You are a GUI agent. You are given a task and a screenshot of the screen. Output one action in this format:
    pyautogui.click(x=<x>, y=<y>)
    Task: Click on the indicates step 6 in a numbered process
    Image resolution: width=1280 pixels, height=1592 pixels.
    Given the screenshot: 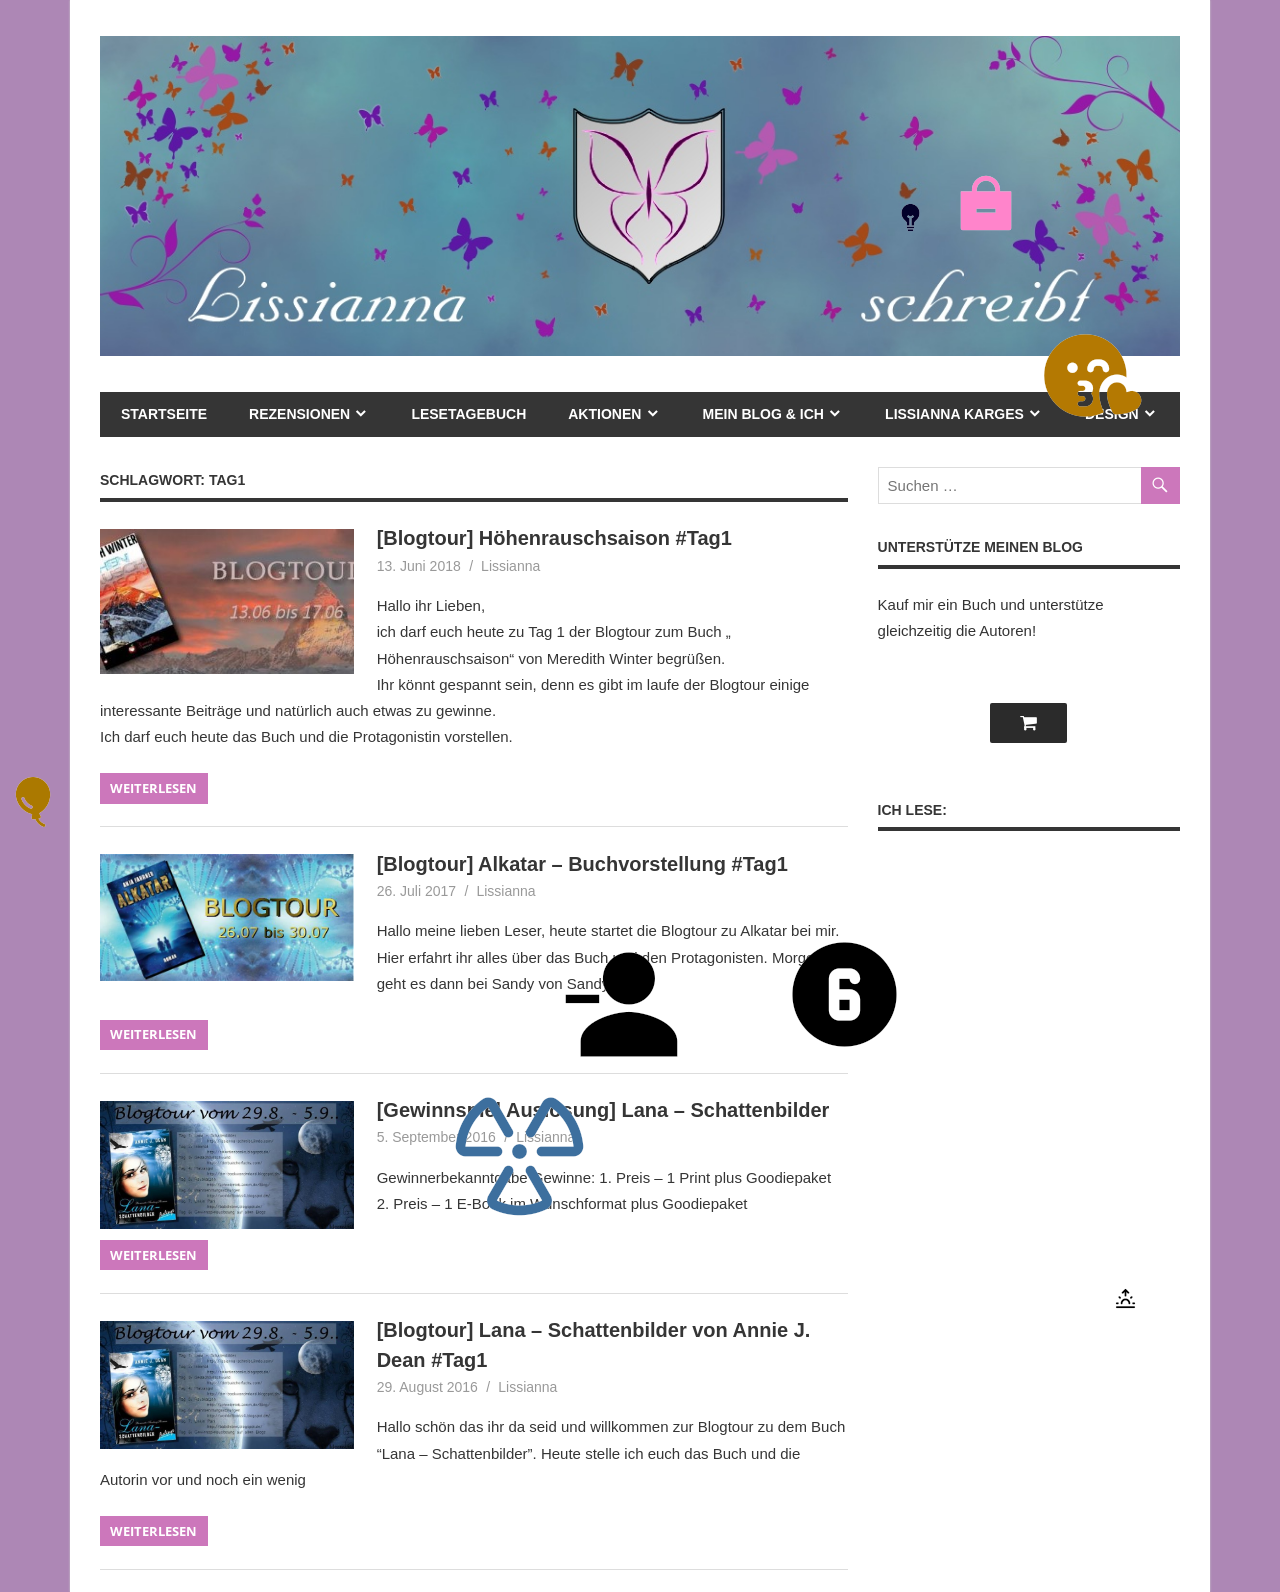 What is the action you would take?
    pyautogui.click(x=844, y=994)
    